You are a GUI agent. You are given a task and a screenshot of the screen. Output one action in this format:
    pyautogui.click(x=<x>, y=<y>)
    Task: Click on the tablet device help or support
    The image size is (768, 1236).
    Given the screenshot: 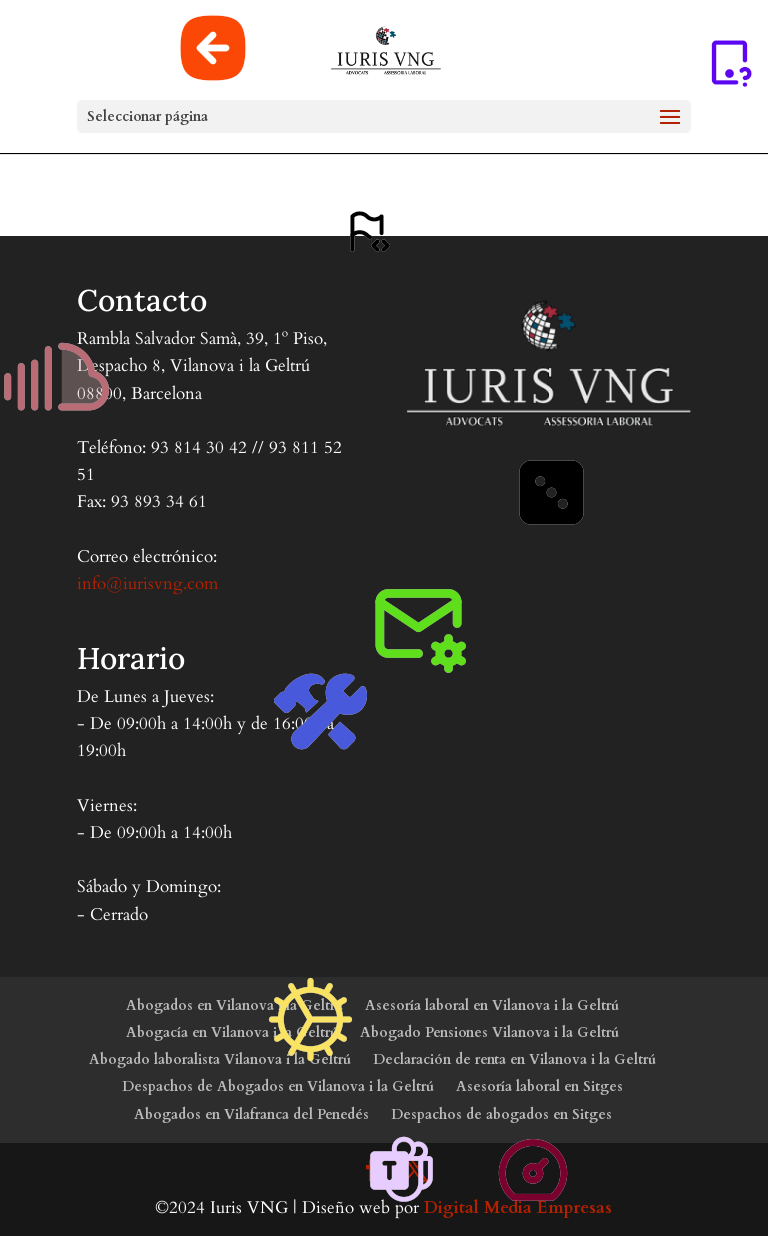 What is the action you would take?
    pyautogui.click(x=729, y=62)
    